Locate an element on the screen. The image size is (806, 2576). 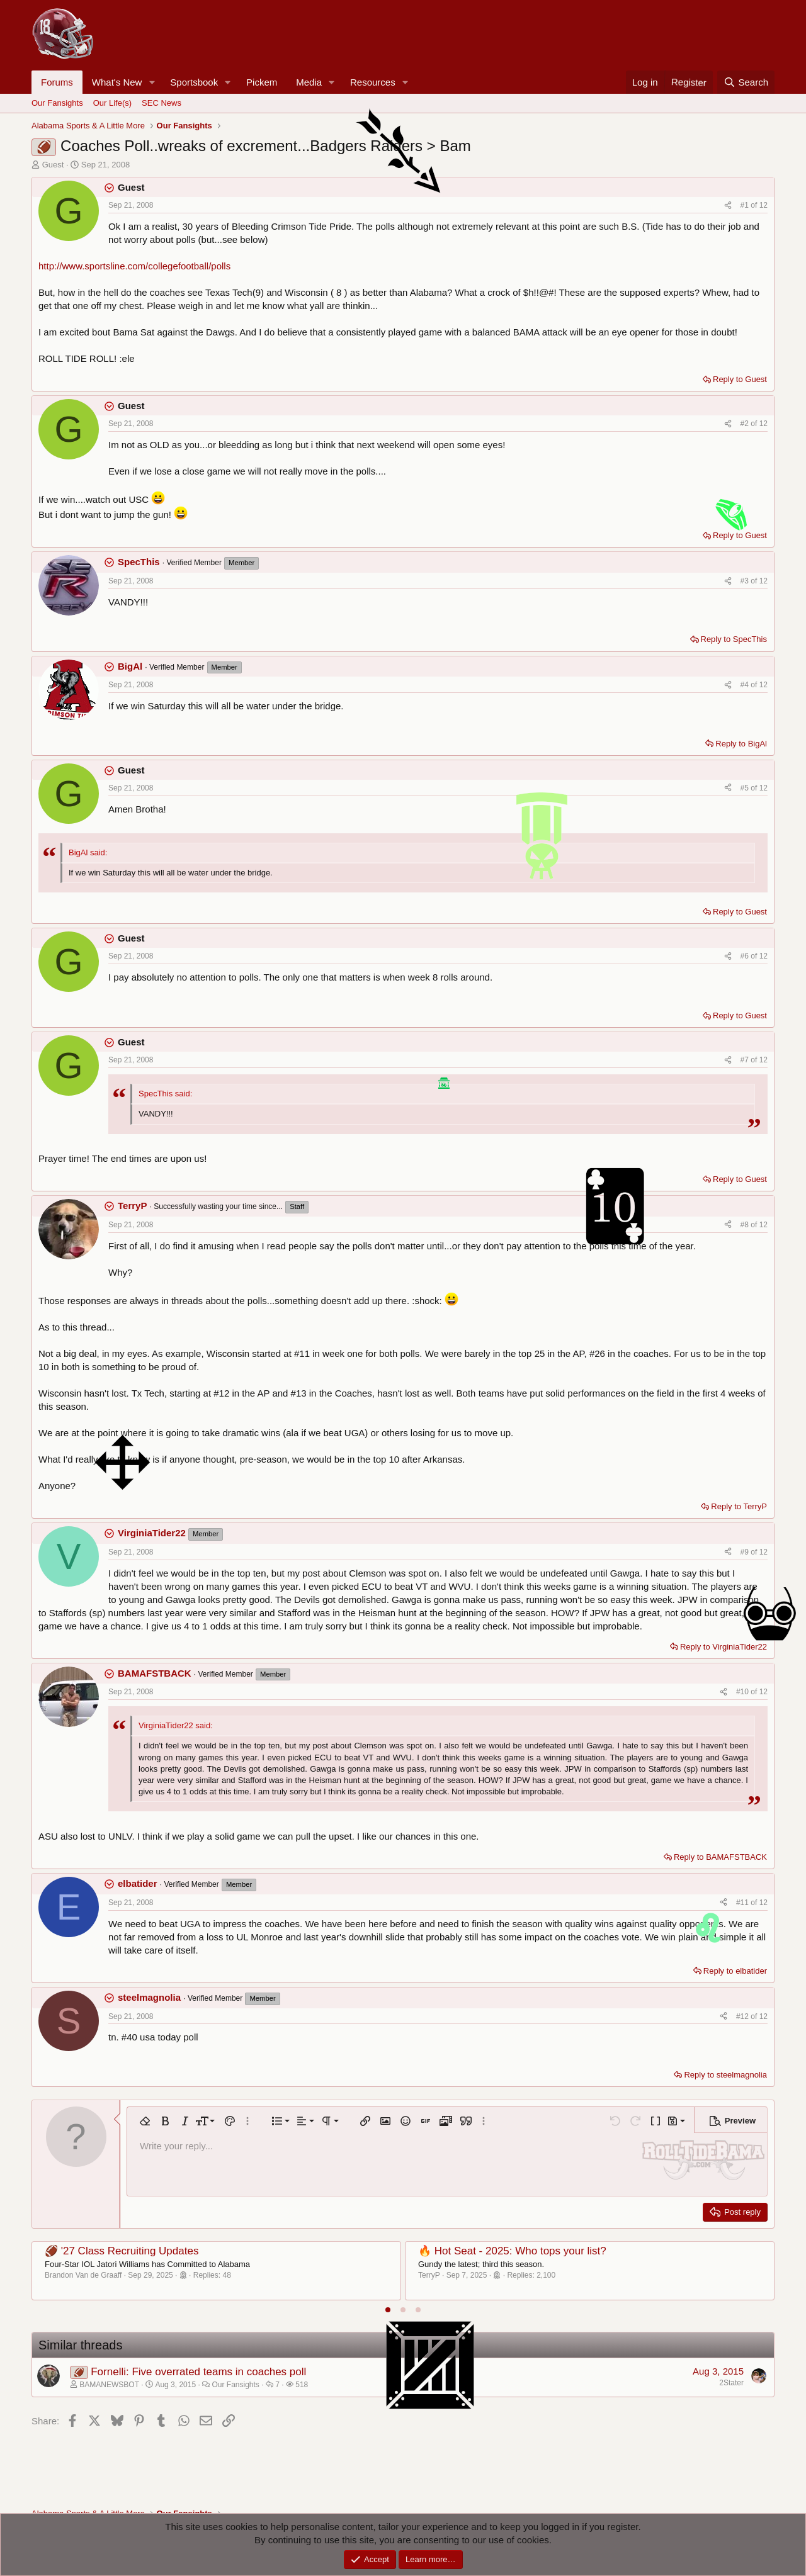
indicates a natural or organic navigation path is located at coordinates (398, 150).